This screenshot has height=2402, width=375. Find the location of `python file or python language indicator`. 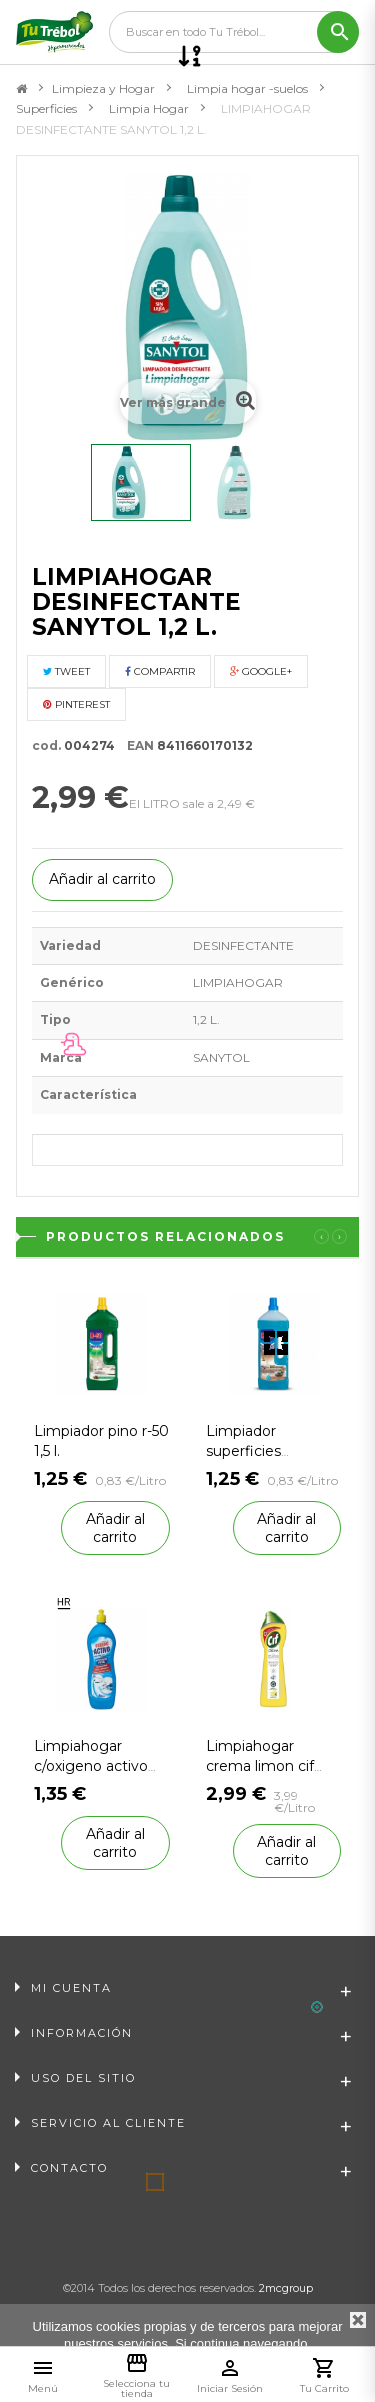

python file or python language indicator is located at coordinates (74, 1045).